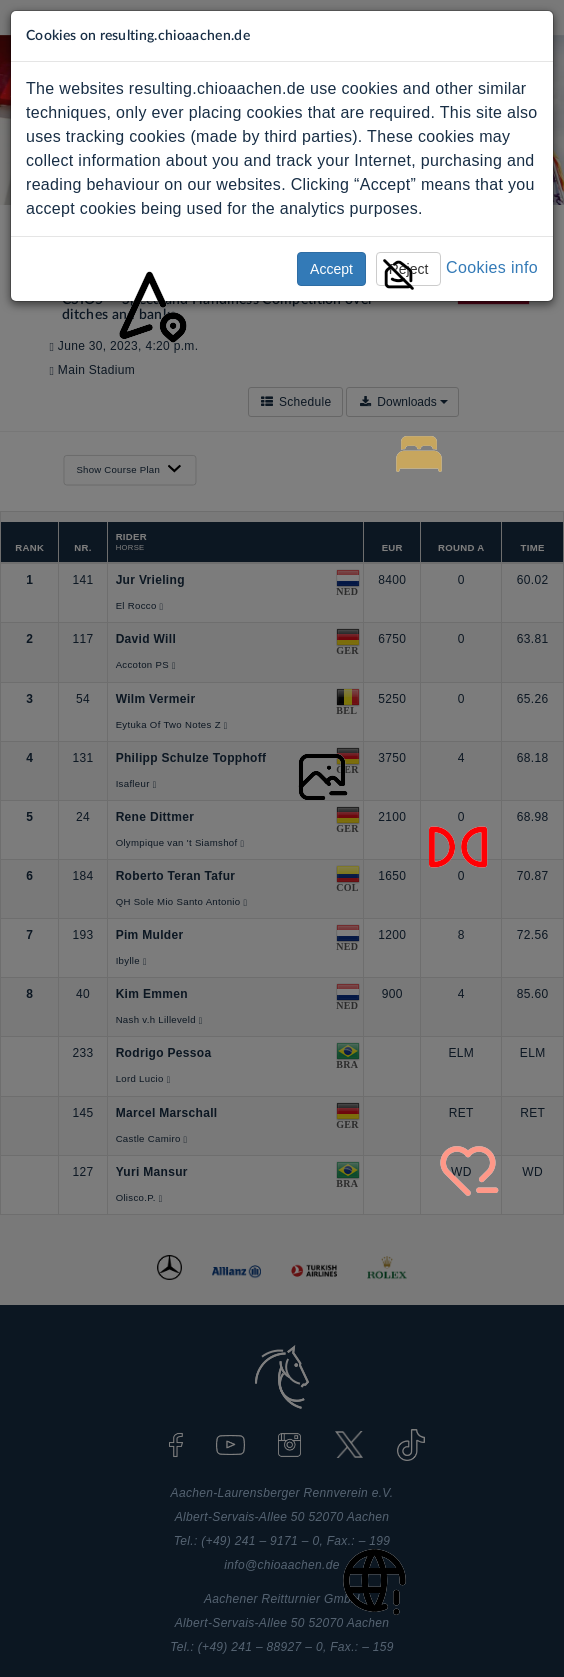 Image resolution: width=564 pixels, height=1677 pixels. I want to click on indicates dolby digital audio support, so click(458, 847).